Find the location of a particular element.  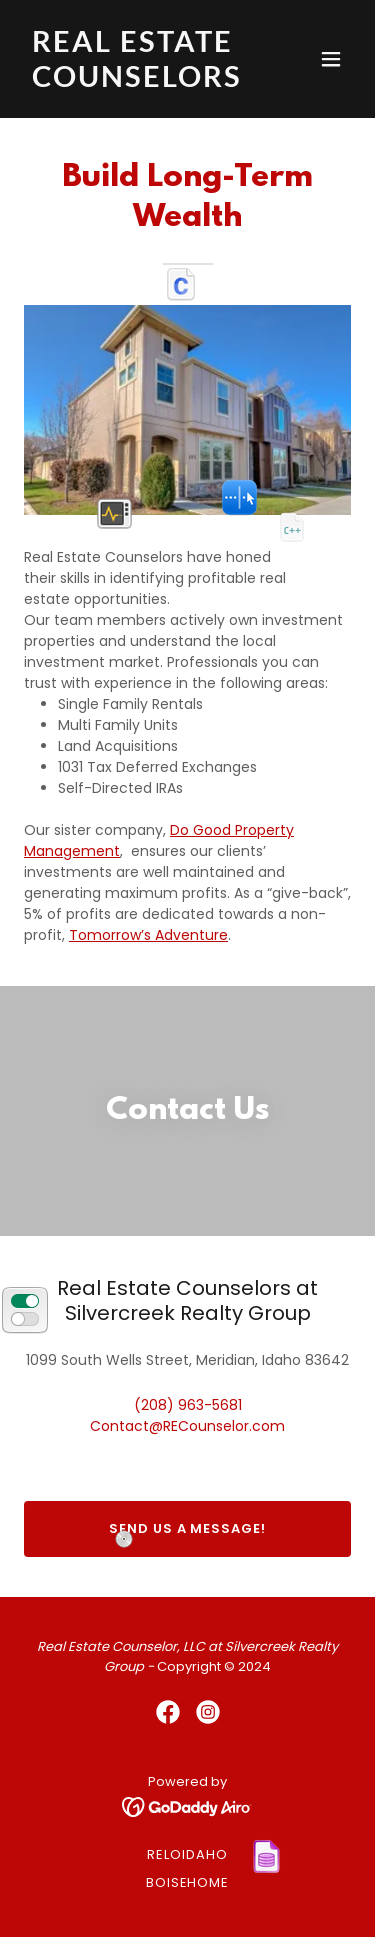

libreoffice base database file is located at coordinates (266, 1856).